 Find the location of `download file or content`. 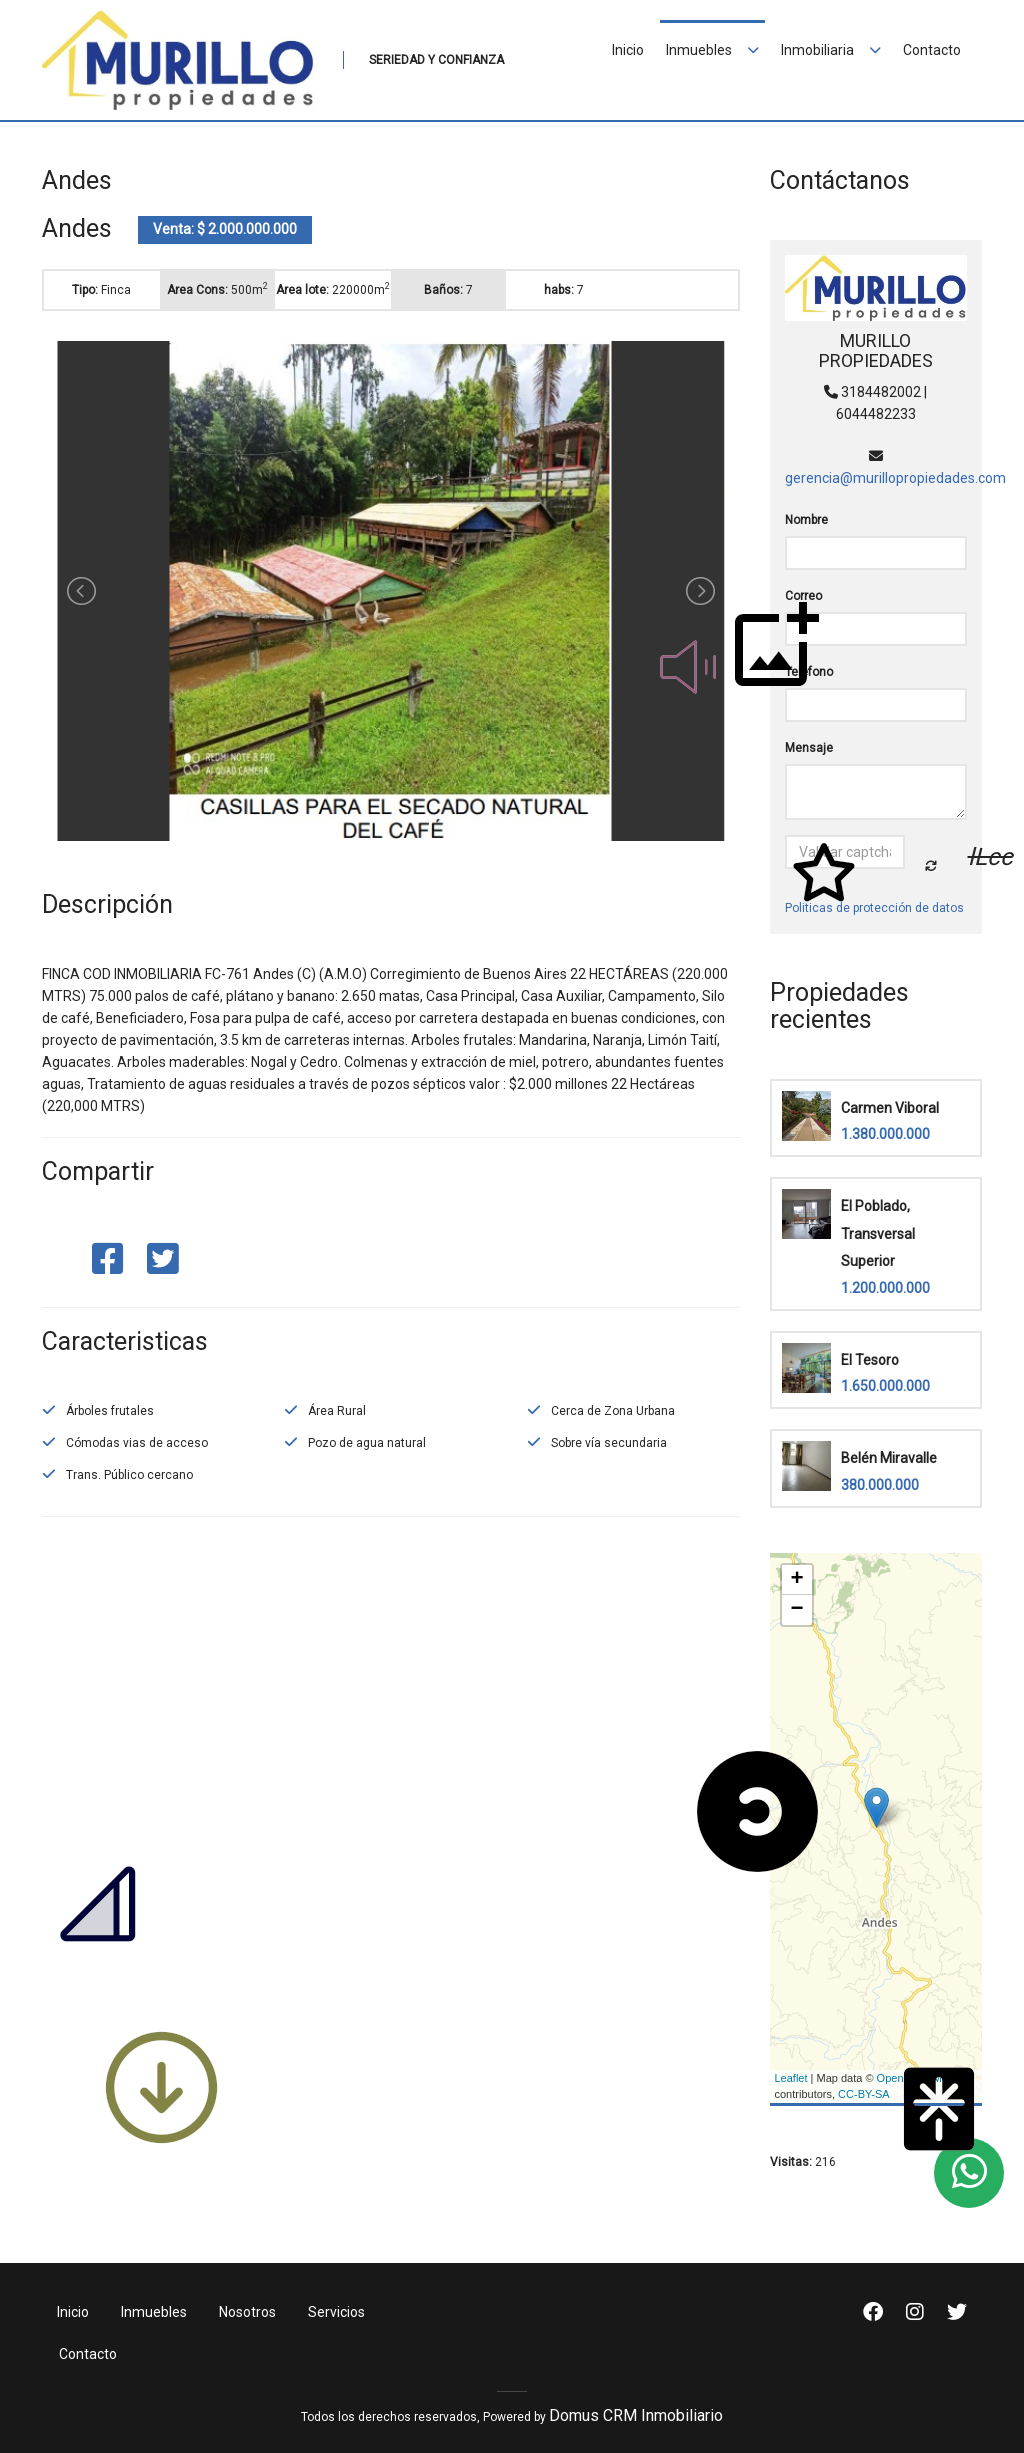

download file or content is located at coordinates (161, 2087).